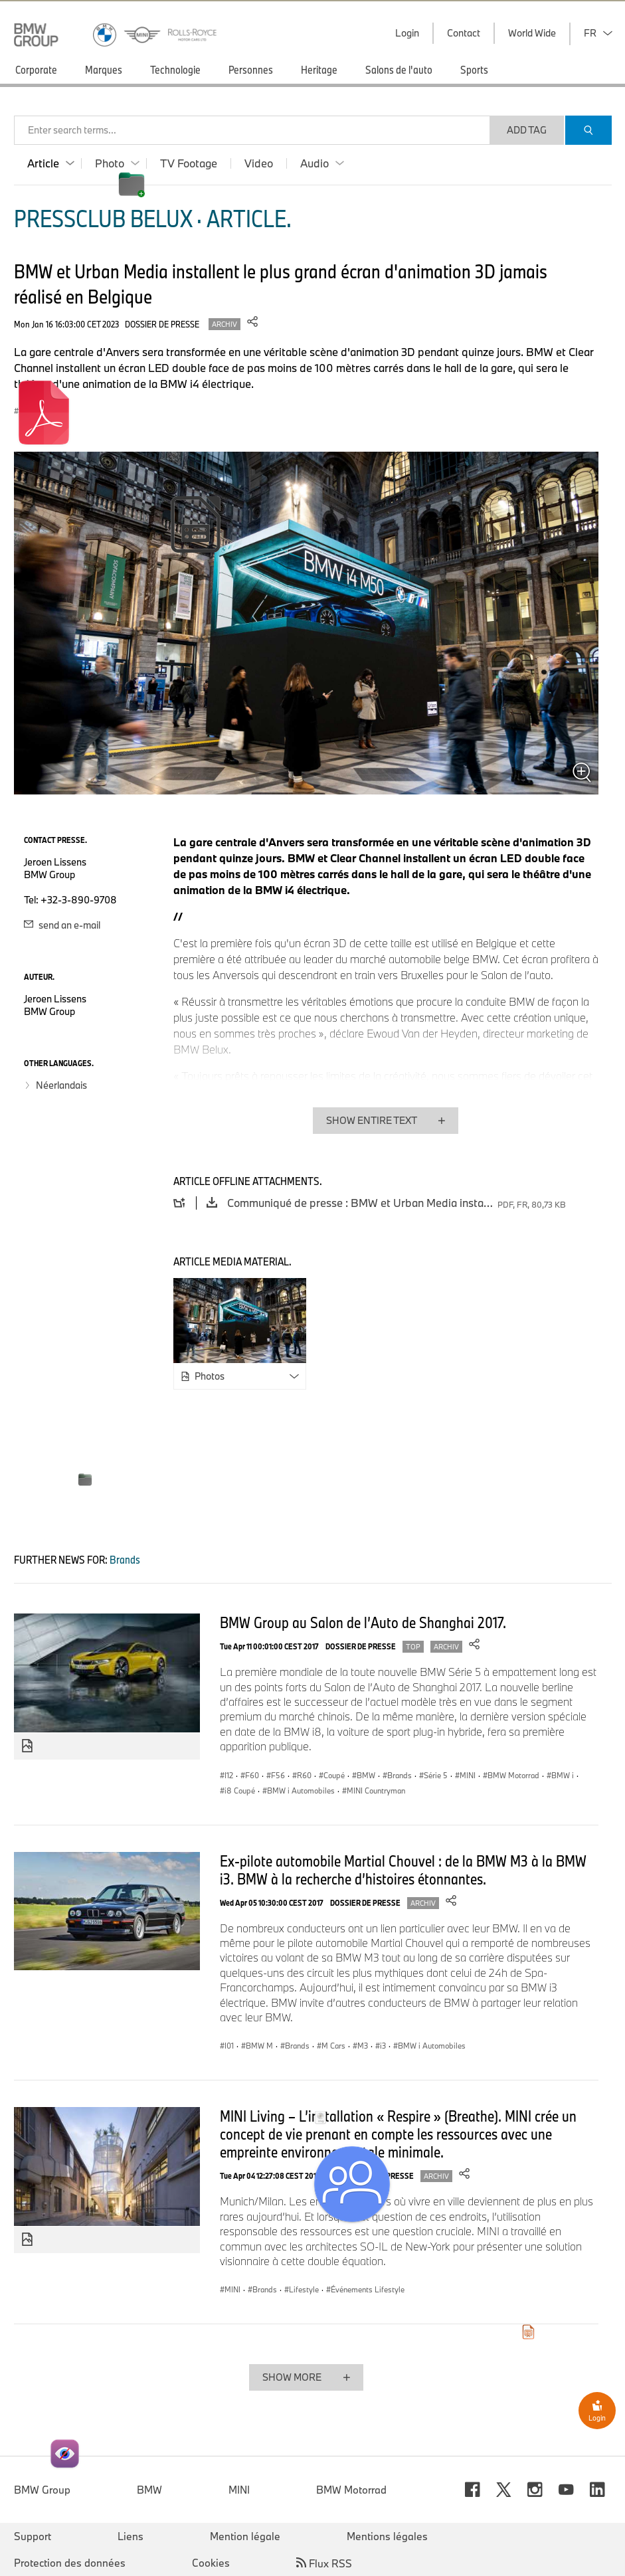 This screenshot has height=2576, width=625. Describe the element at coordinates (320, 2117) in the screenshot. I see `a raw disk image file` at that location.